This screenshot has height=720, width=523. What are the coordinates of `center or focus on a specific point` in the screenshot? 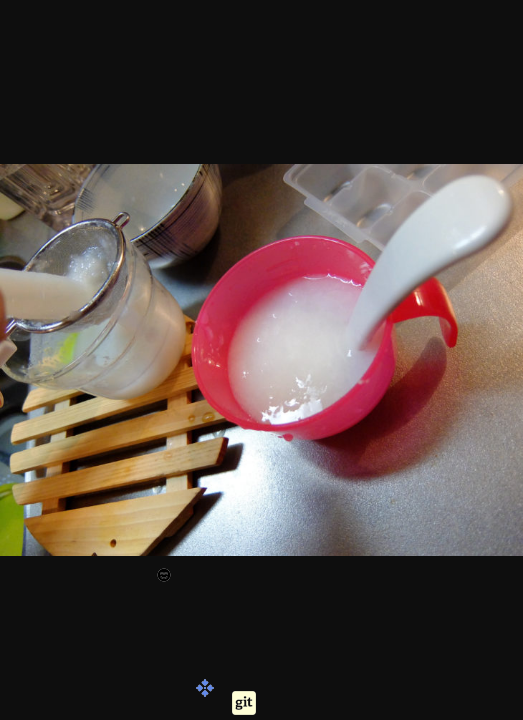 It's located at (205, 688).